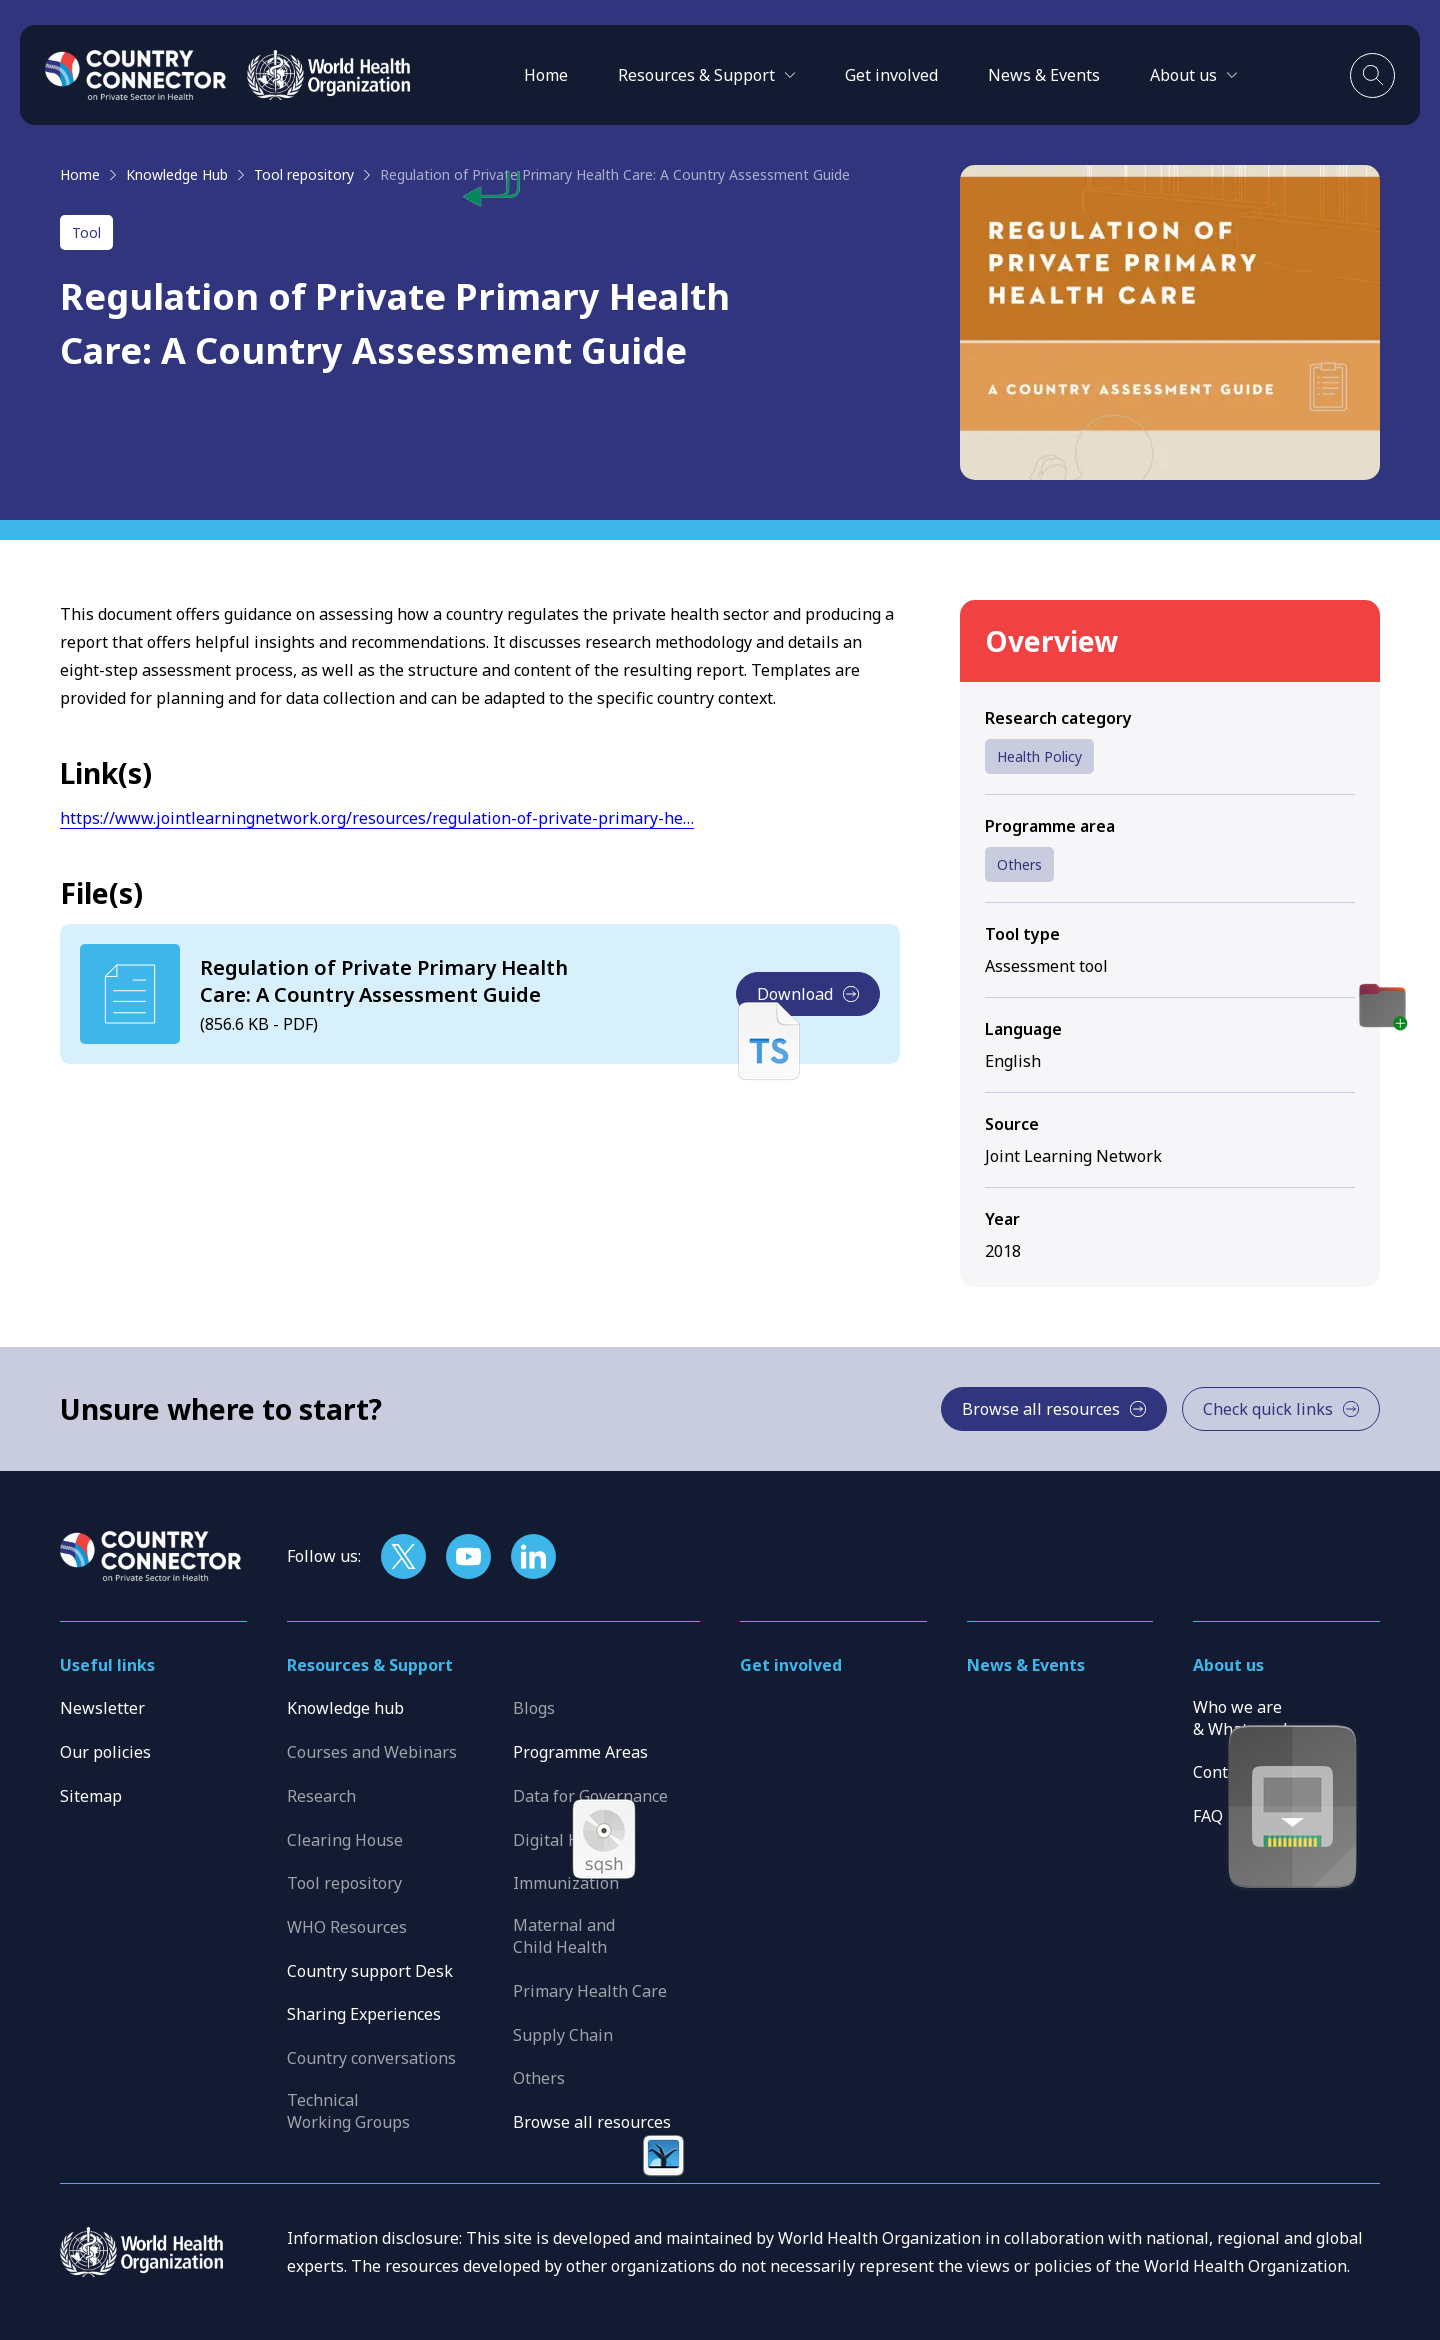 This screenshot has height=2340, width=1440. What do you see at coordinates (604, 1839) in the screenshot?
I see `a squashfs compressed filesystem archive file` at bounding box center [604, 1839].